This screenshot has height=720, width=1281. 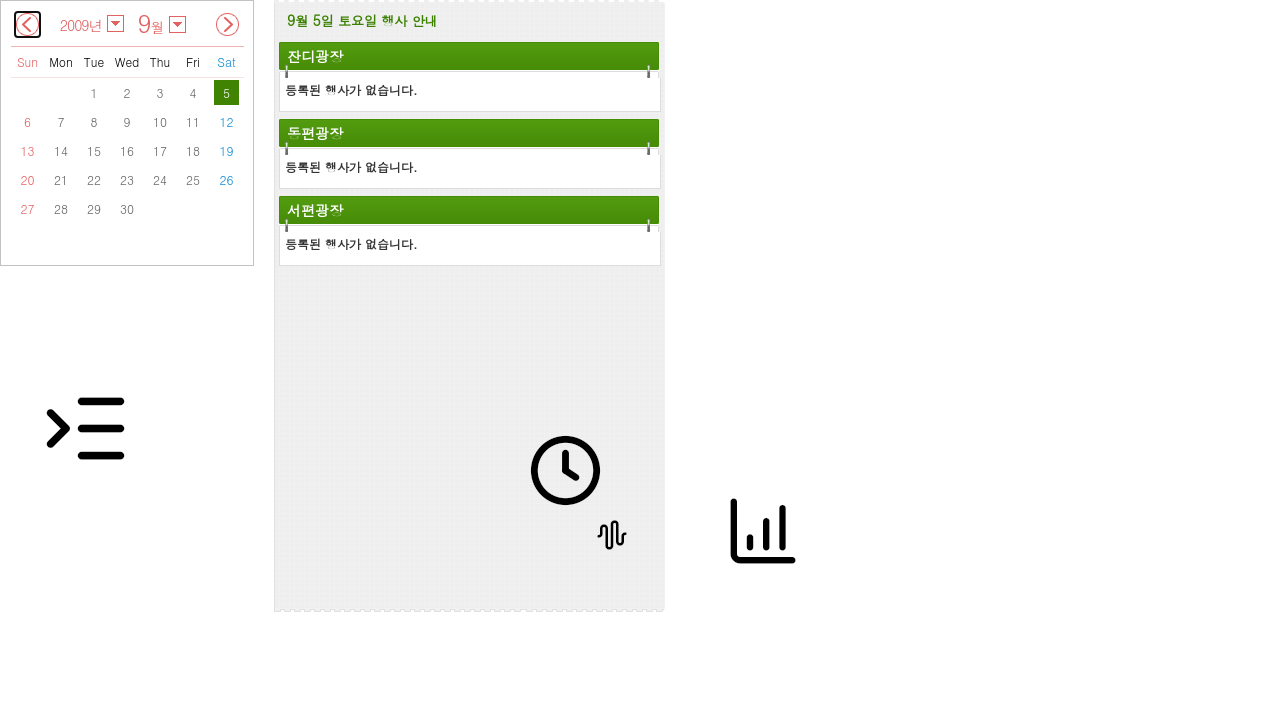 What do you see at coordinates (763, 531) in the screenshot?
I see `view analytics or statistics` at bounding box center [763, 531].